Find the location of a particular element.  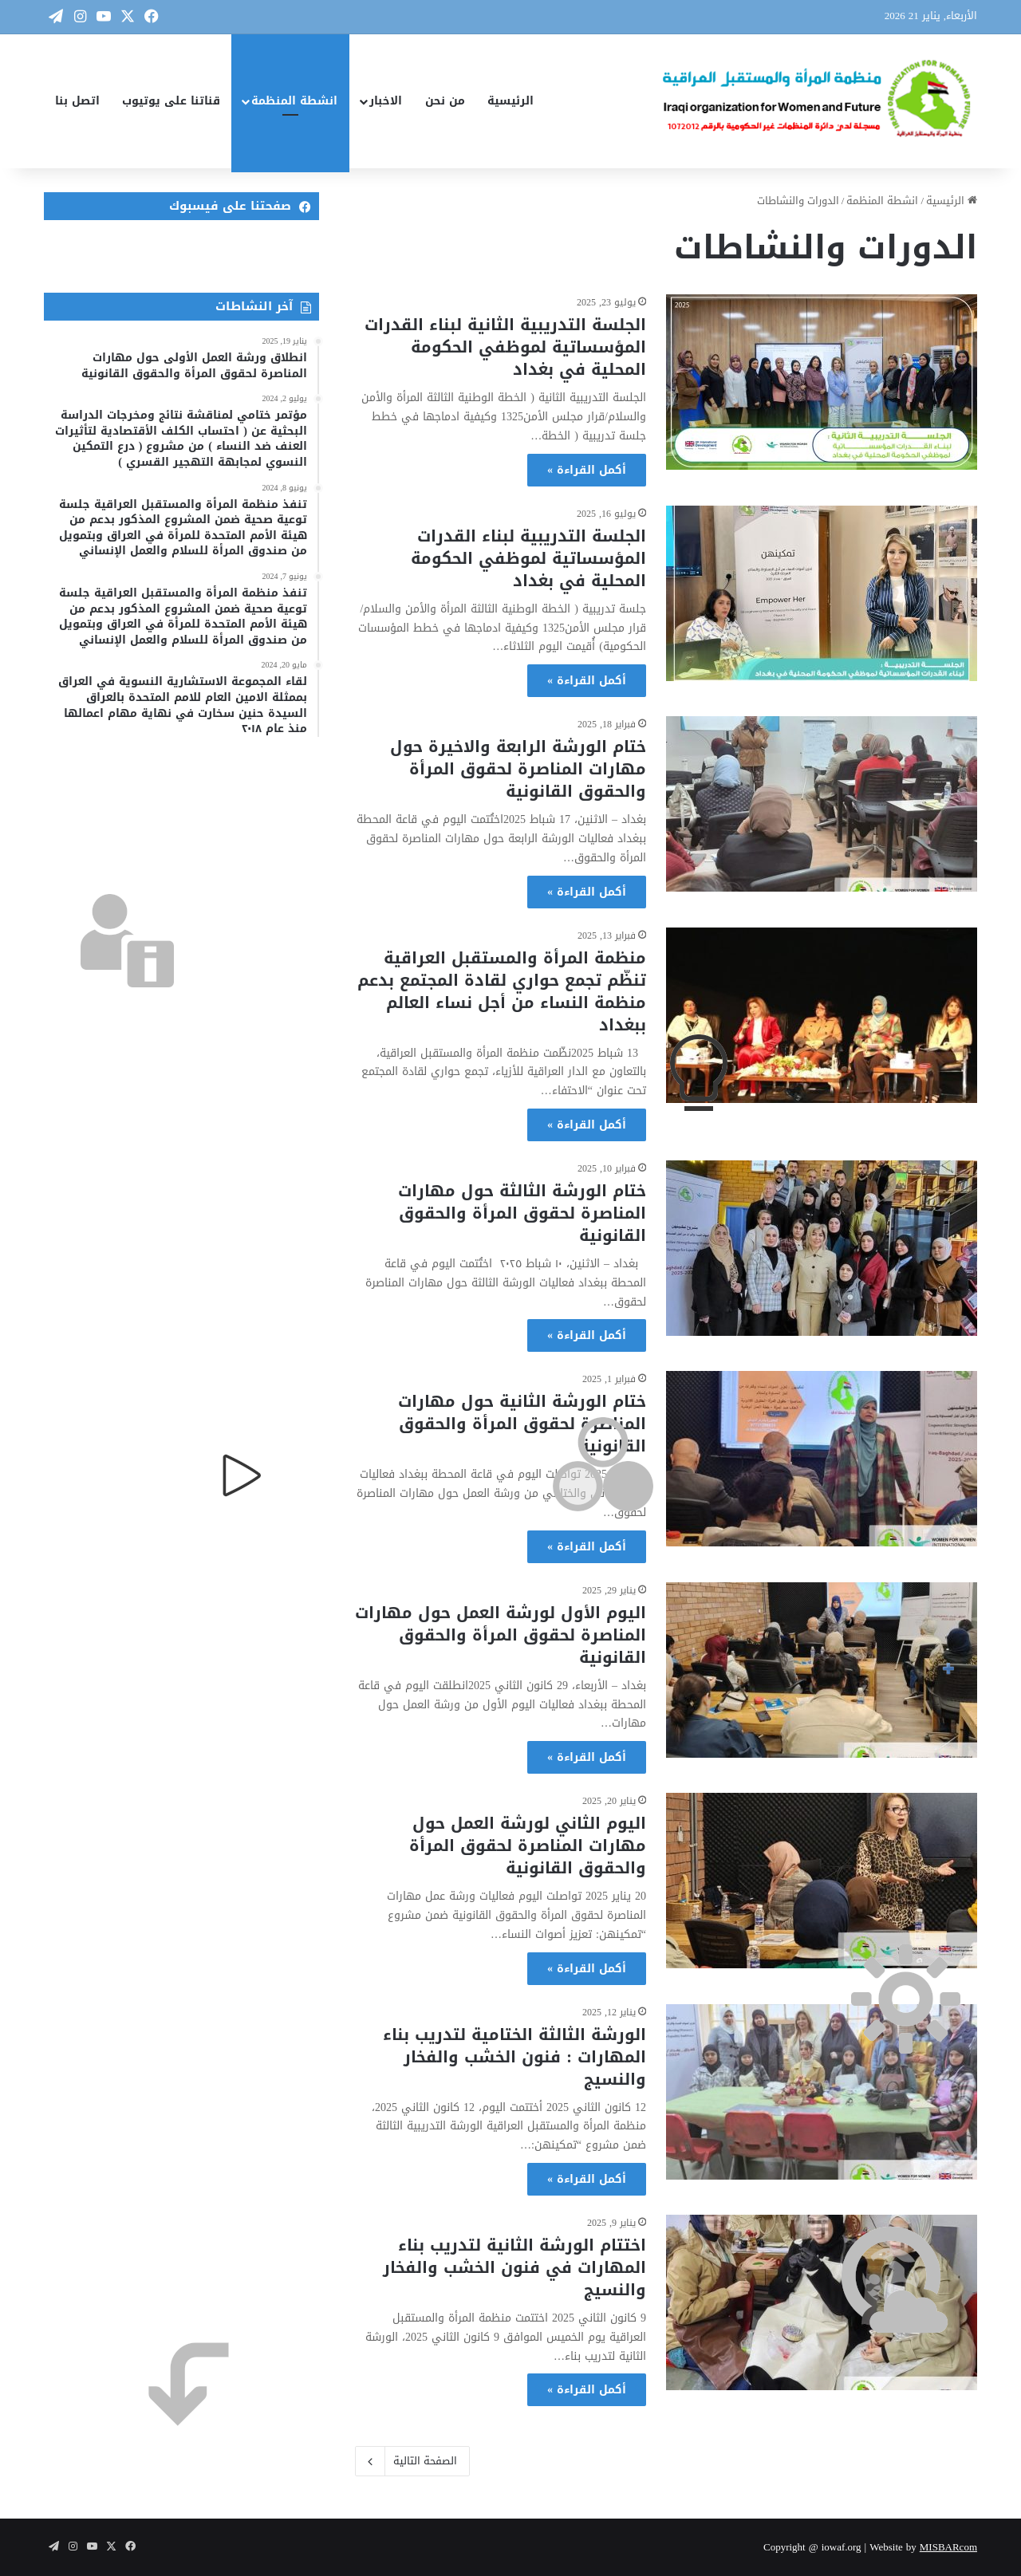

view user profile information is located at coordinates (127, 940).